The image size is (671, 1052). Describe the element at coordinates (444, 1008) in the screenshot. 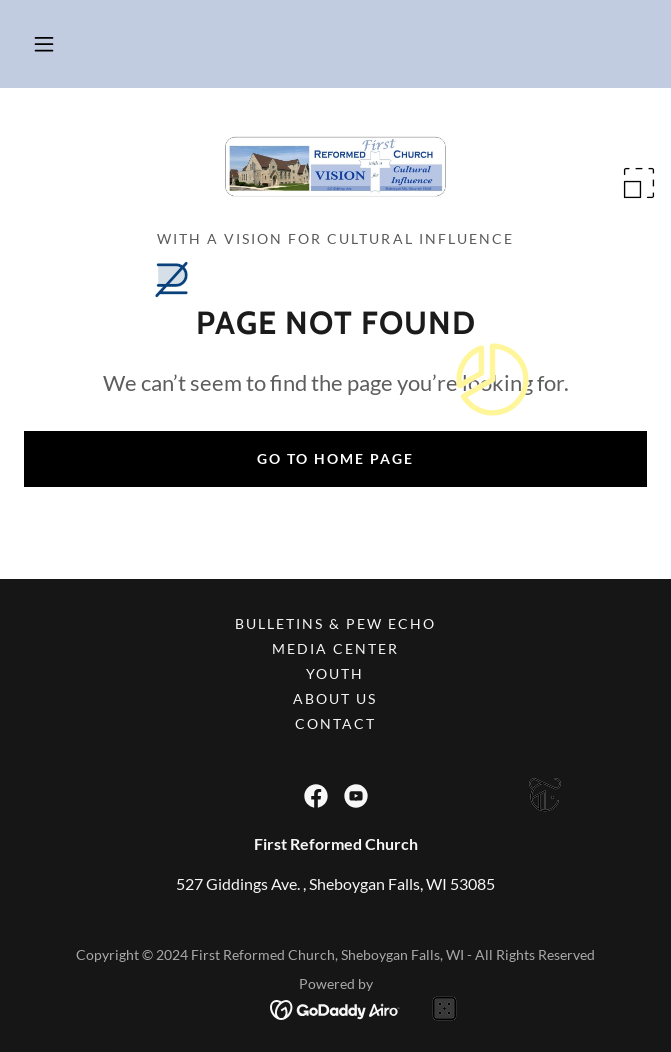

I see `indicates a random or chance-based action` at that location.